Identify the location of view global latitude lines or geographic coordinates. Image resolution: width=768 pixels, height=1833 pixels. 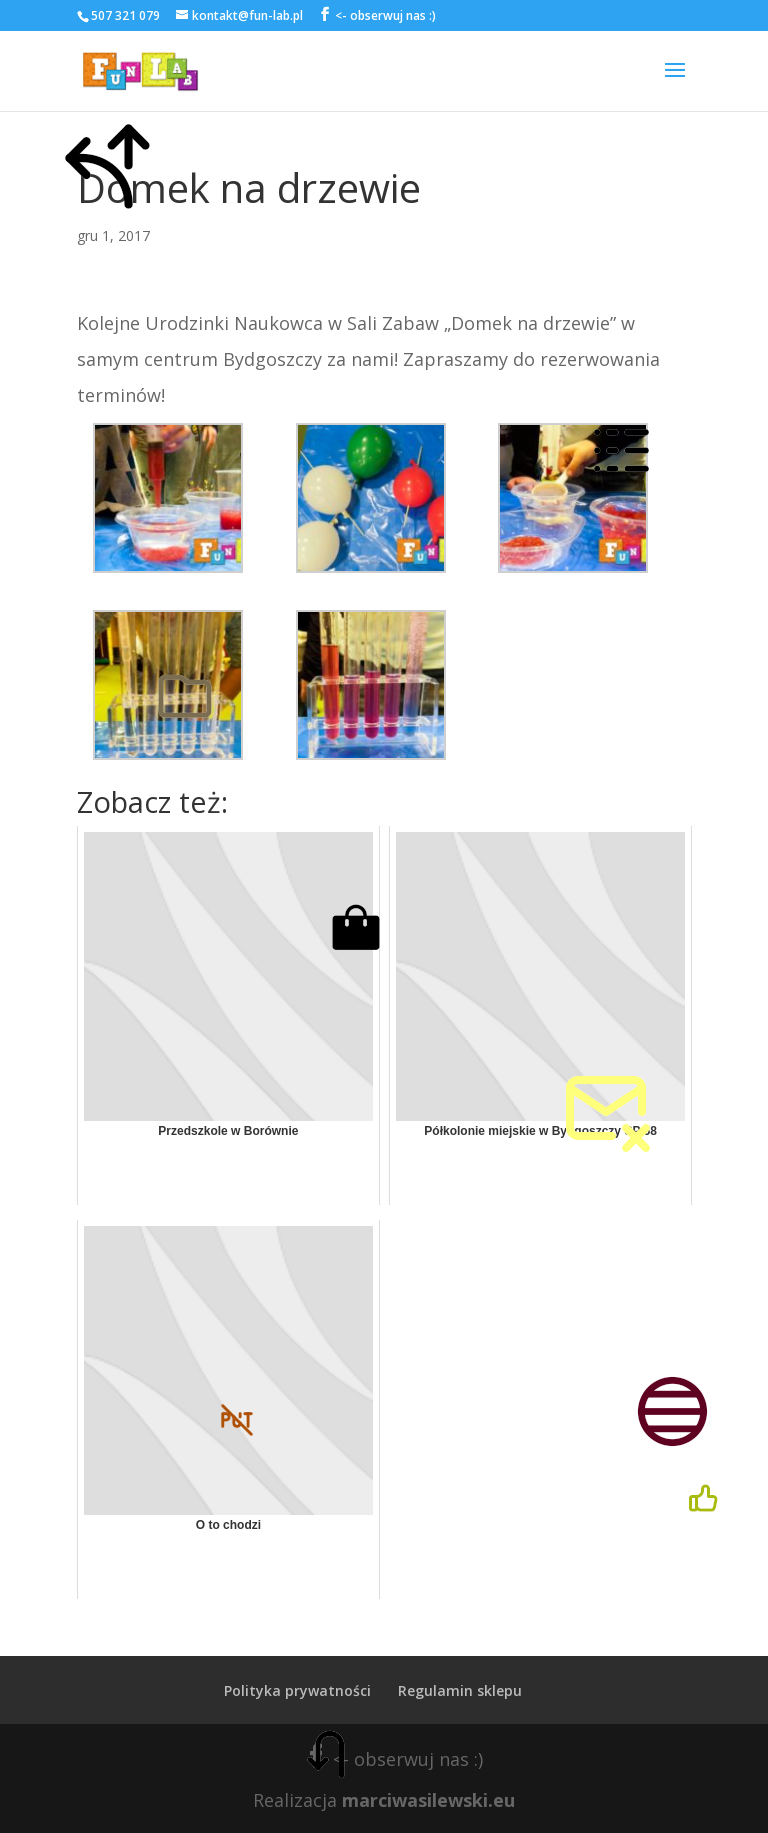
(672, 1411).